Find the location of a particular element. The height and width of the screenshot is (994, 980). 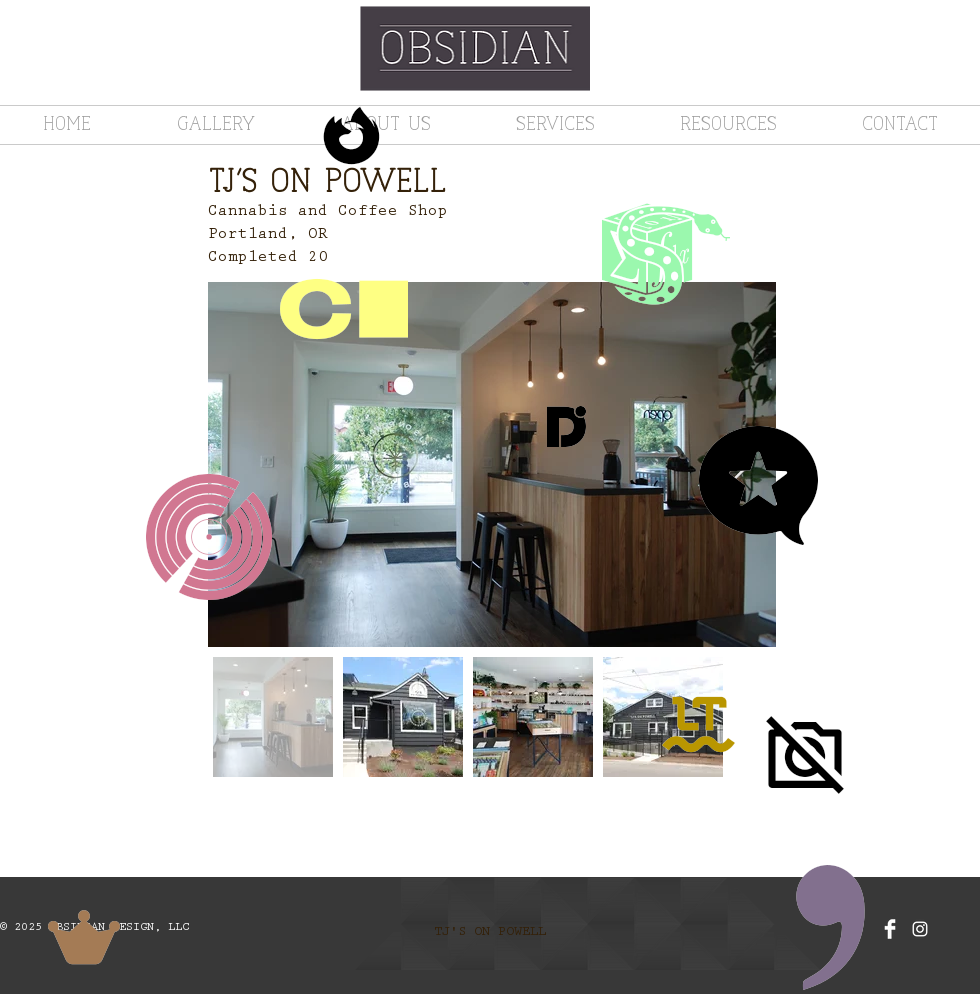

camera is disabled or turned off is located at coordinates (805, 755).